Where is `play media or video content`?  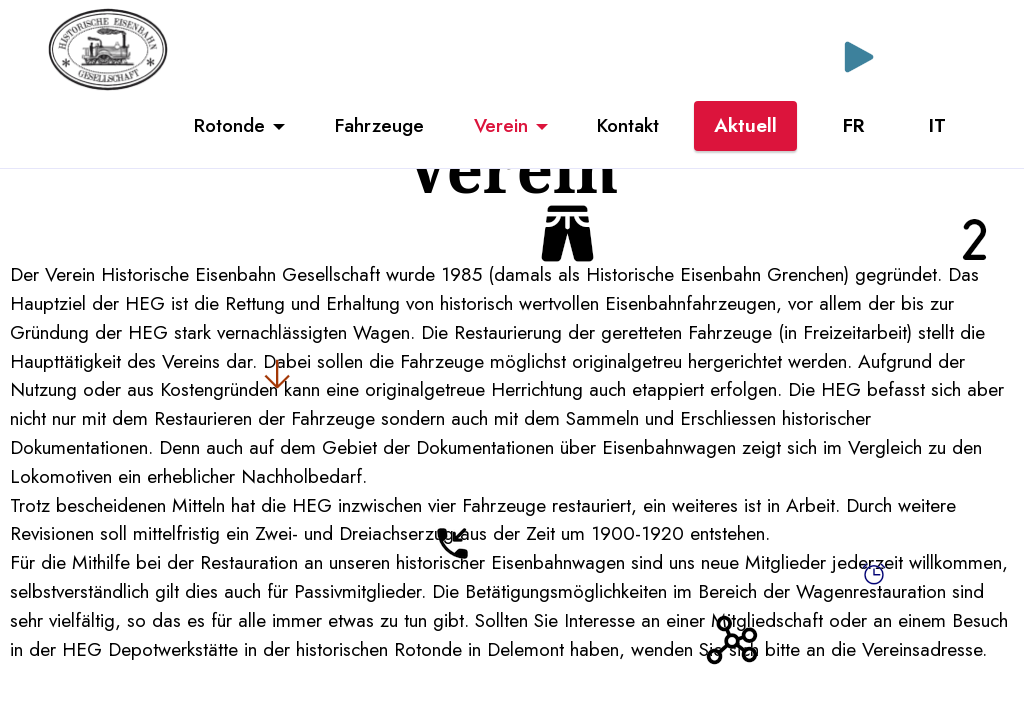
play media or video content is located at coordinates (858, 57).